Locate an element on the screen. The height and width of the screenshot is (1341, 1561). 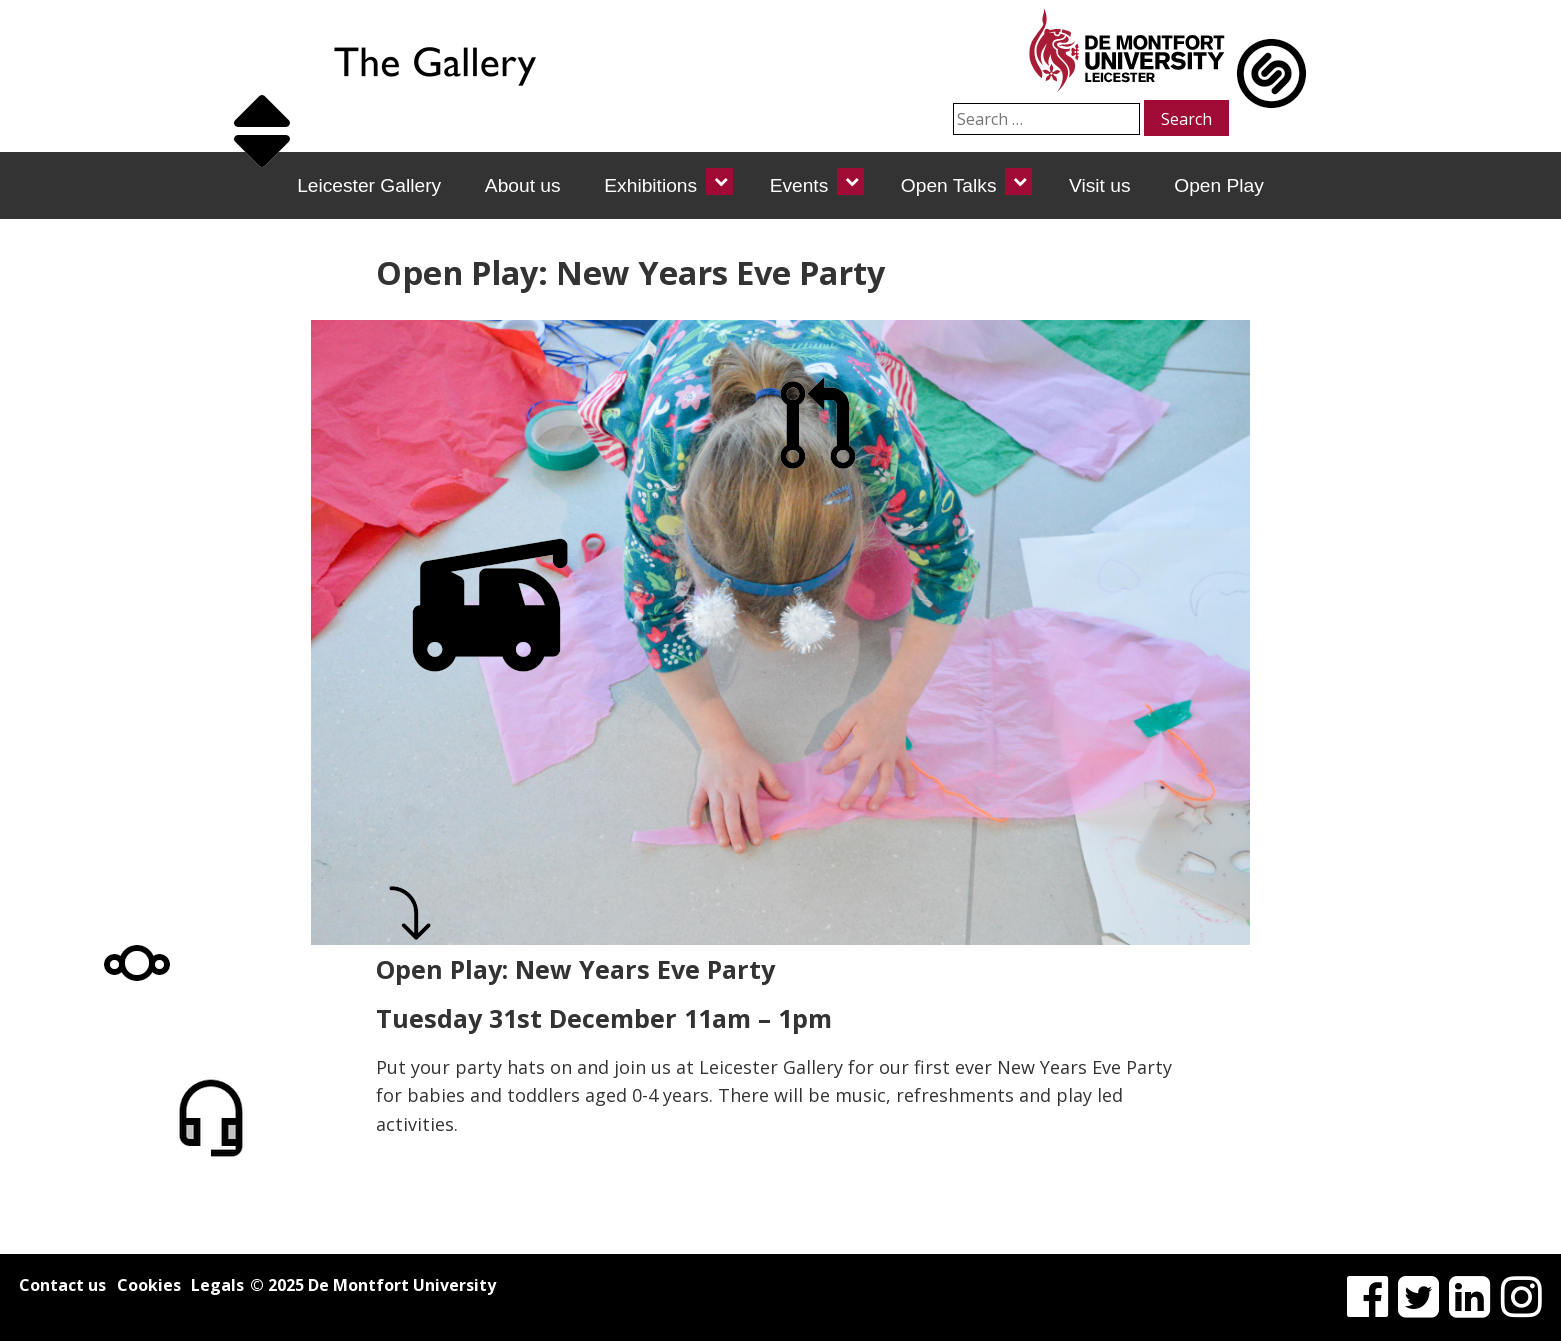
request roadside assistance or towing is located at coordinates (486, 612).